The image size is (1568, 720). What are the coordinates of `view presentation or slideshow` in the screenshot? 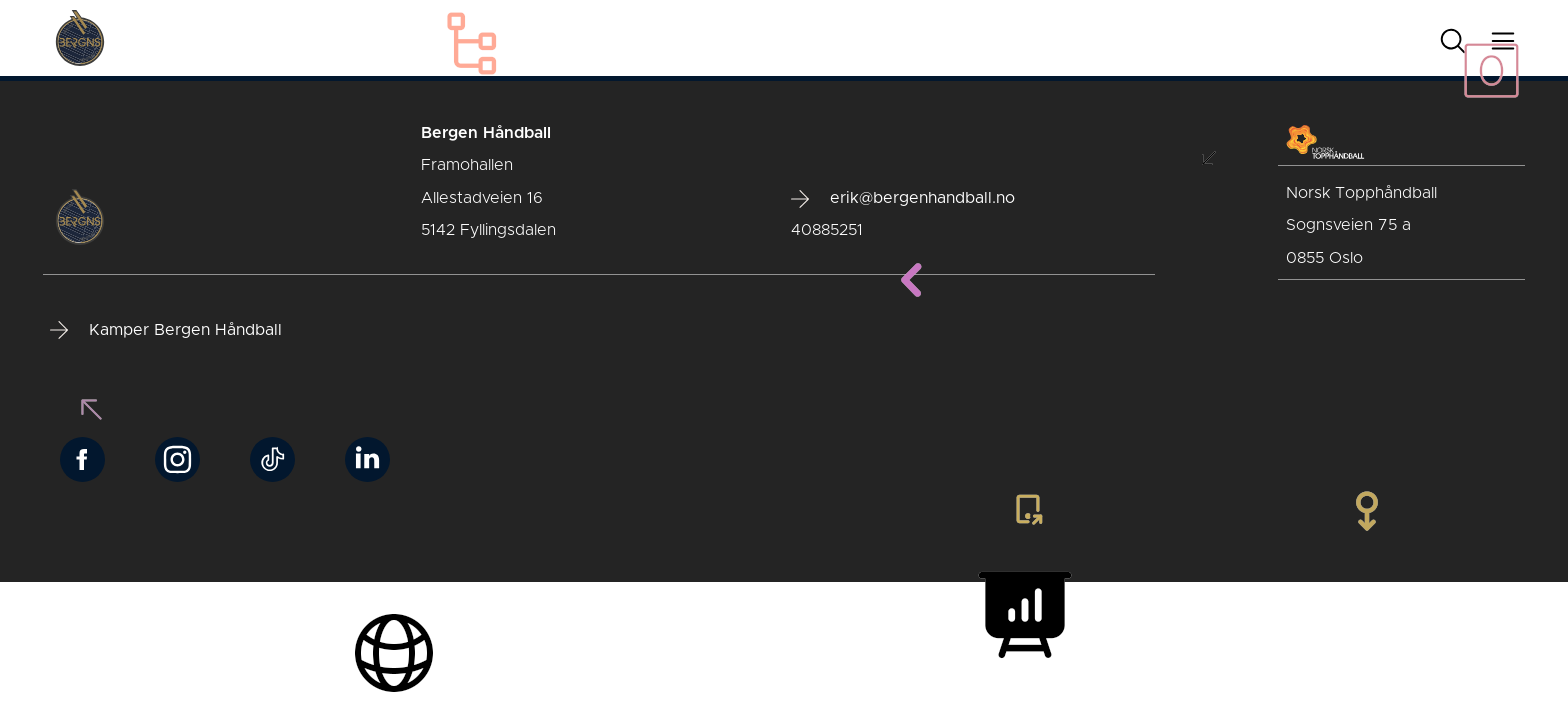 It's located at (1025, 615).